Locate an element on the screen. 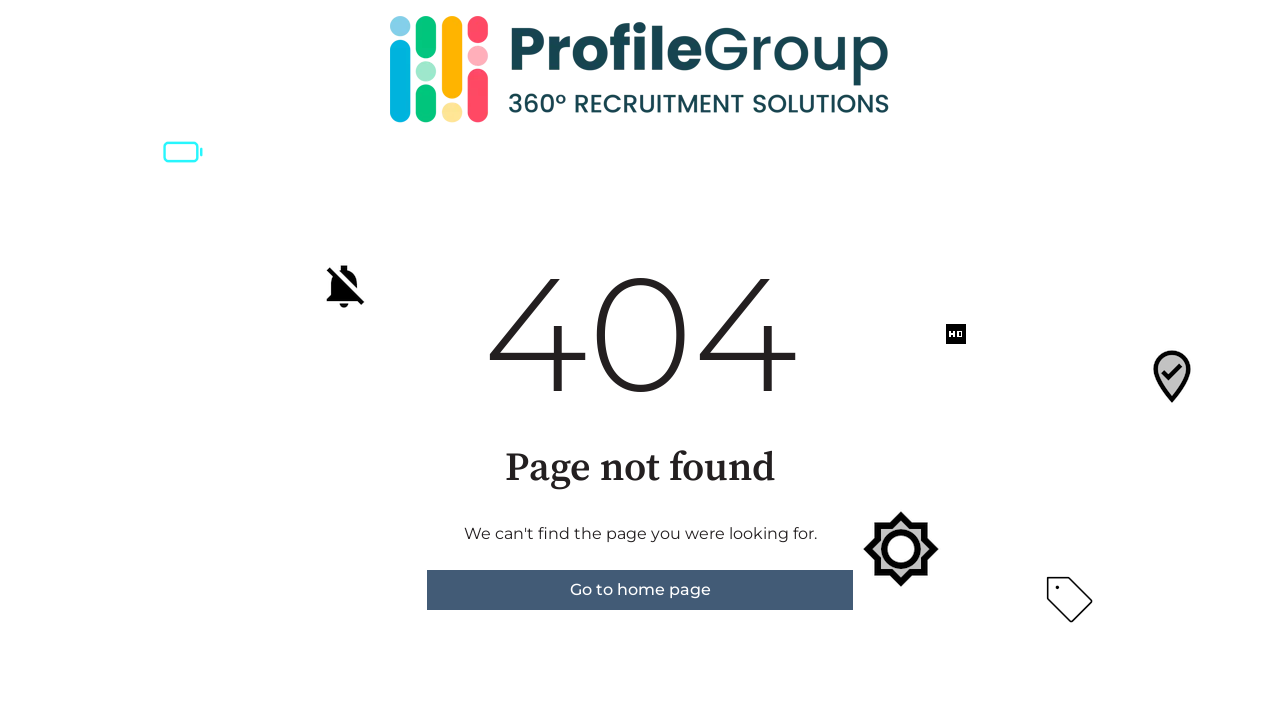 The height and width of the screenshot is (720, 1280). indicates high definition video quality is available is located at coordinates (956, 334).